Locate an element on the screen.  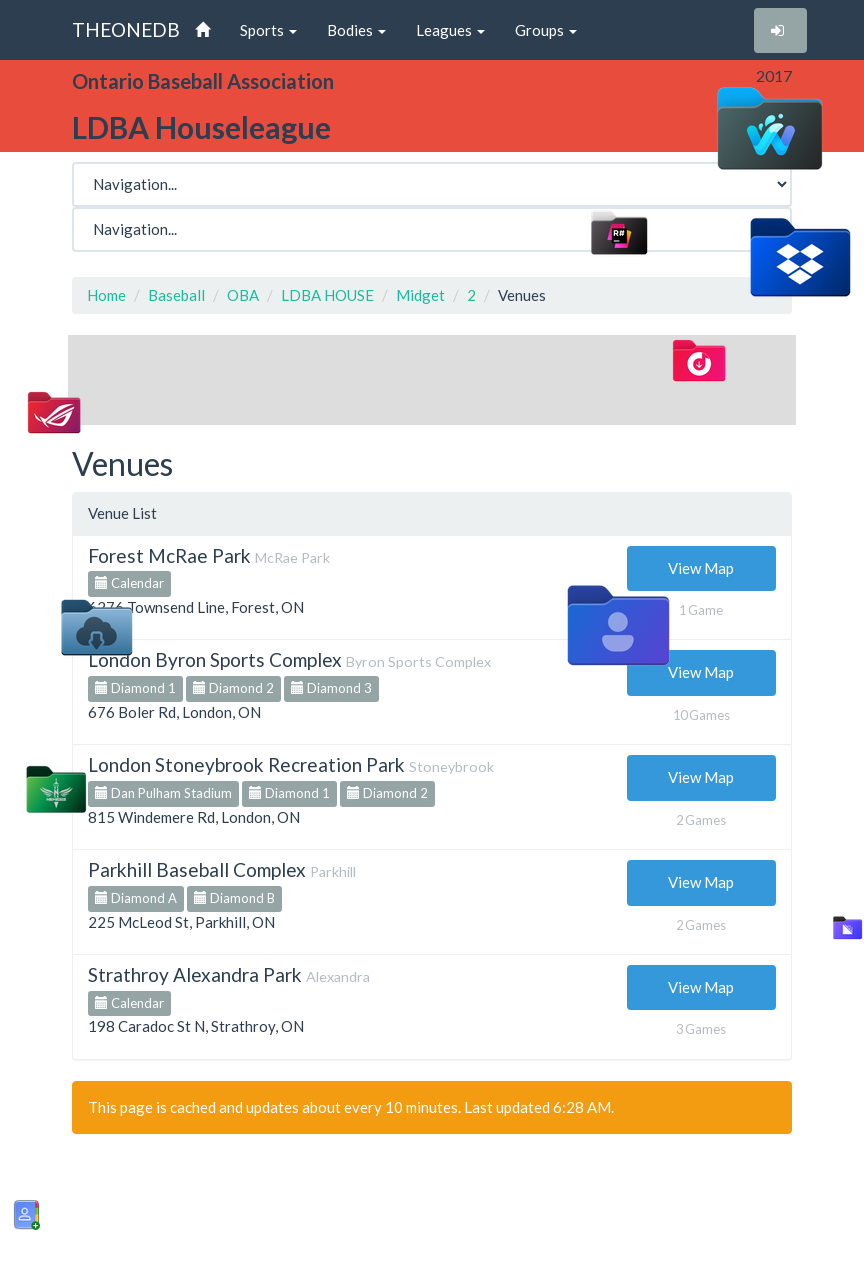
open JetBrains ReSharper project folder is located at coordinates (619, 234).